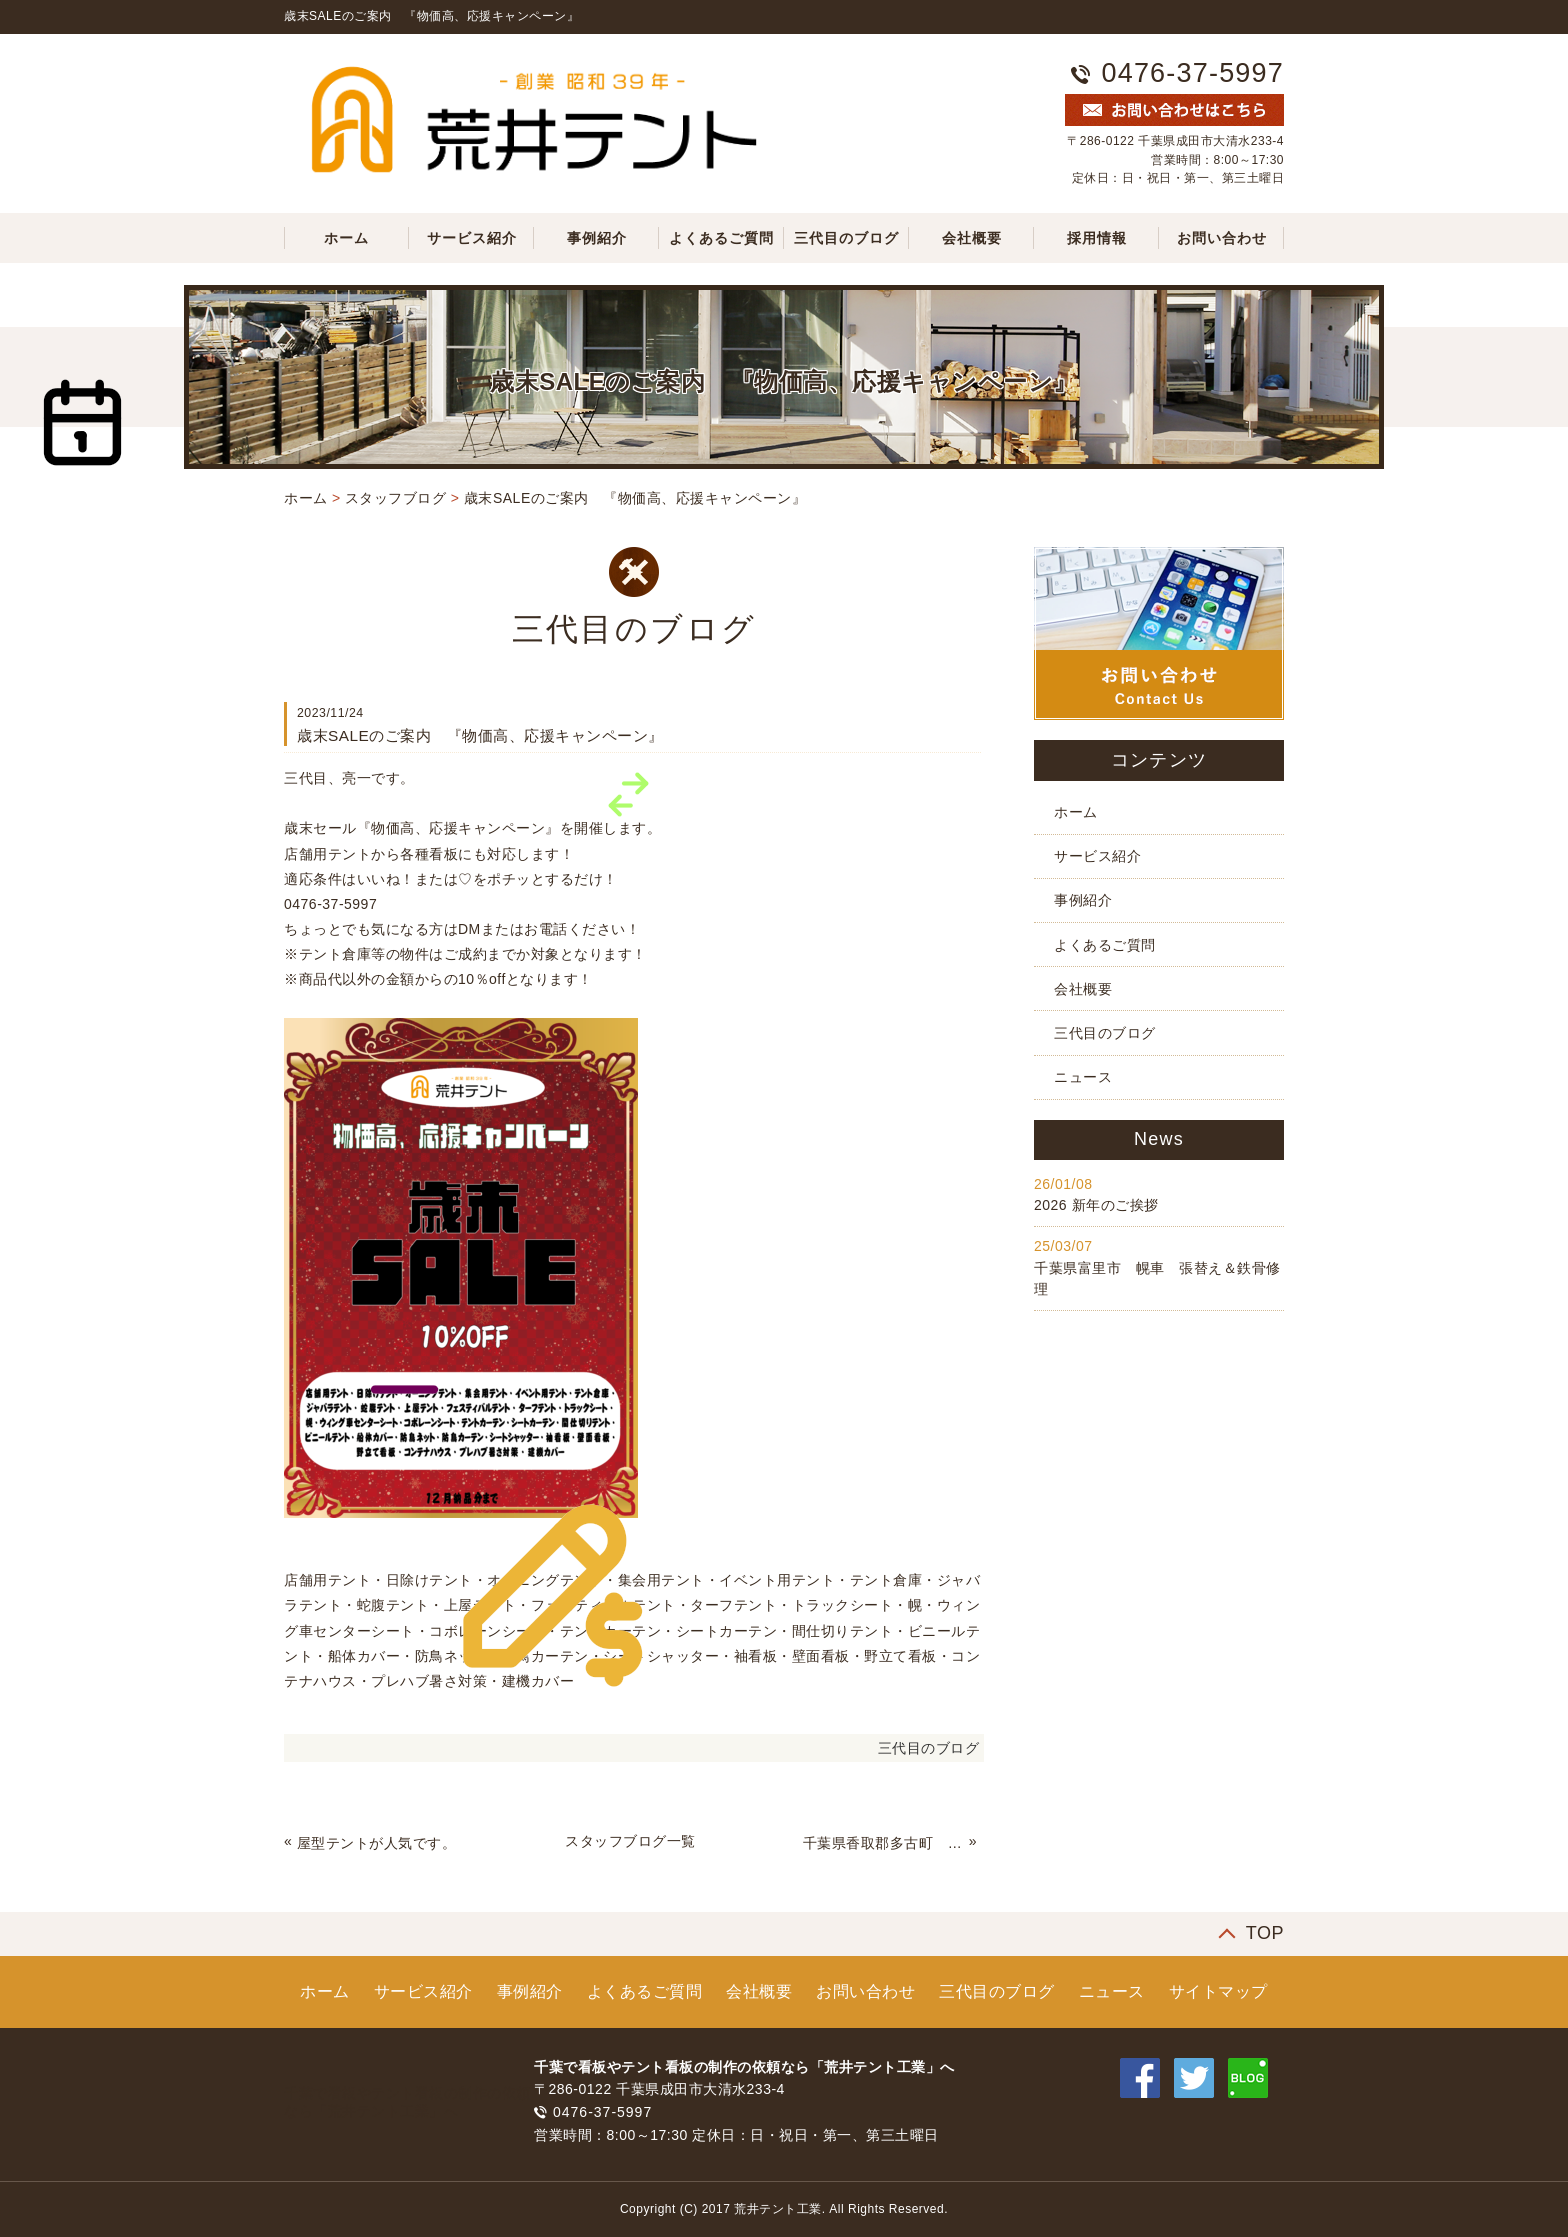 This screenshot has width=1568, height=2237. Describe the element at coordinates (82, 422) in the screenshot. I see `view or open the calendar` at that location.